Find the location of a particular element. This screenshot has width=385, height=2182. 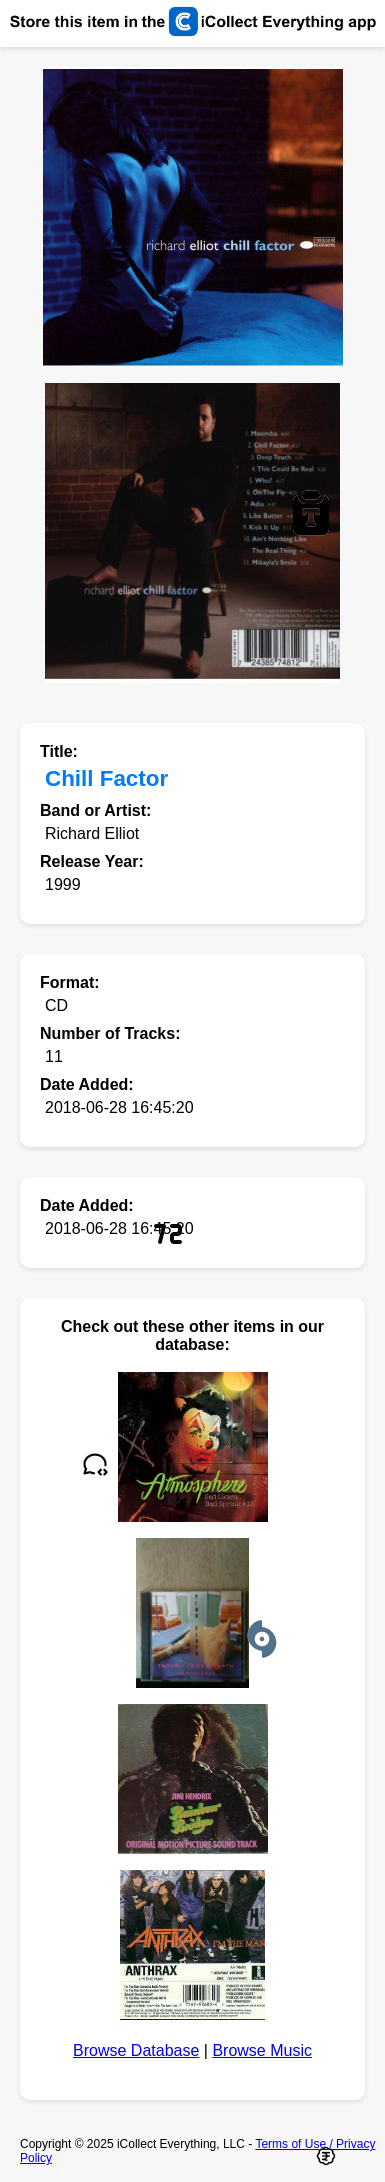

indicates hurricane or tropical storm warning is located at coordinates (262, 1639).